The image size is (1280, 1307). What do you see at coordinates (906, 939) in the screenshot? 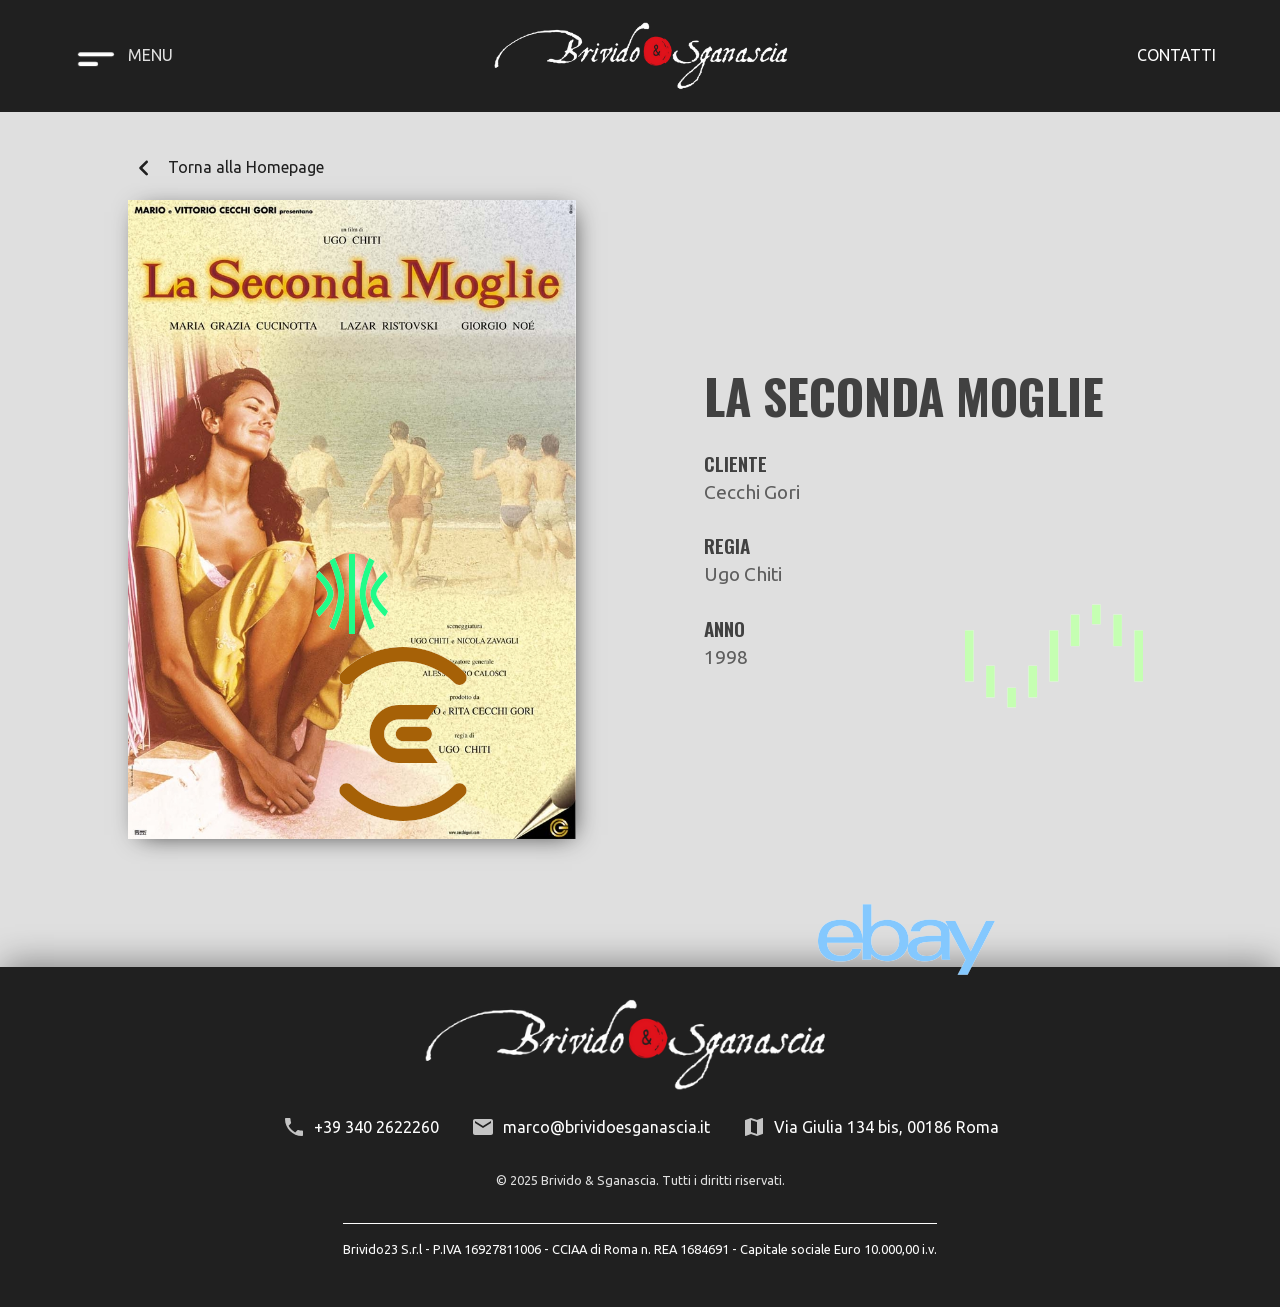
I see `open the ebay app or website` at bounding box center [906, 939].